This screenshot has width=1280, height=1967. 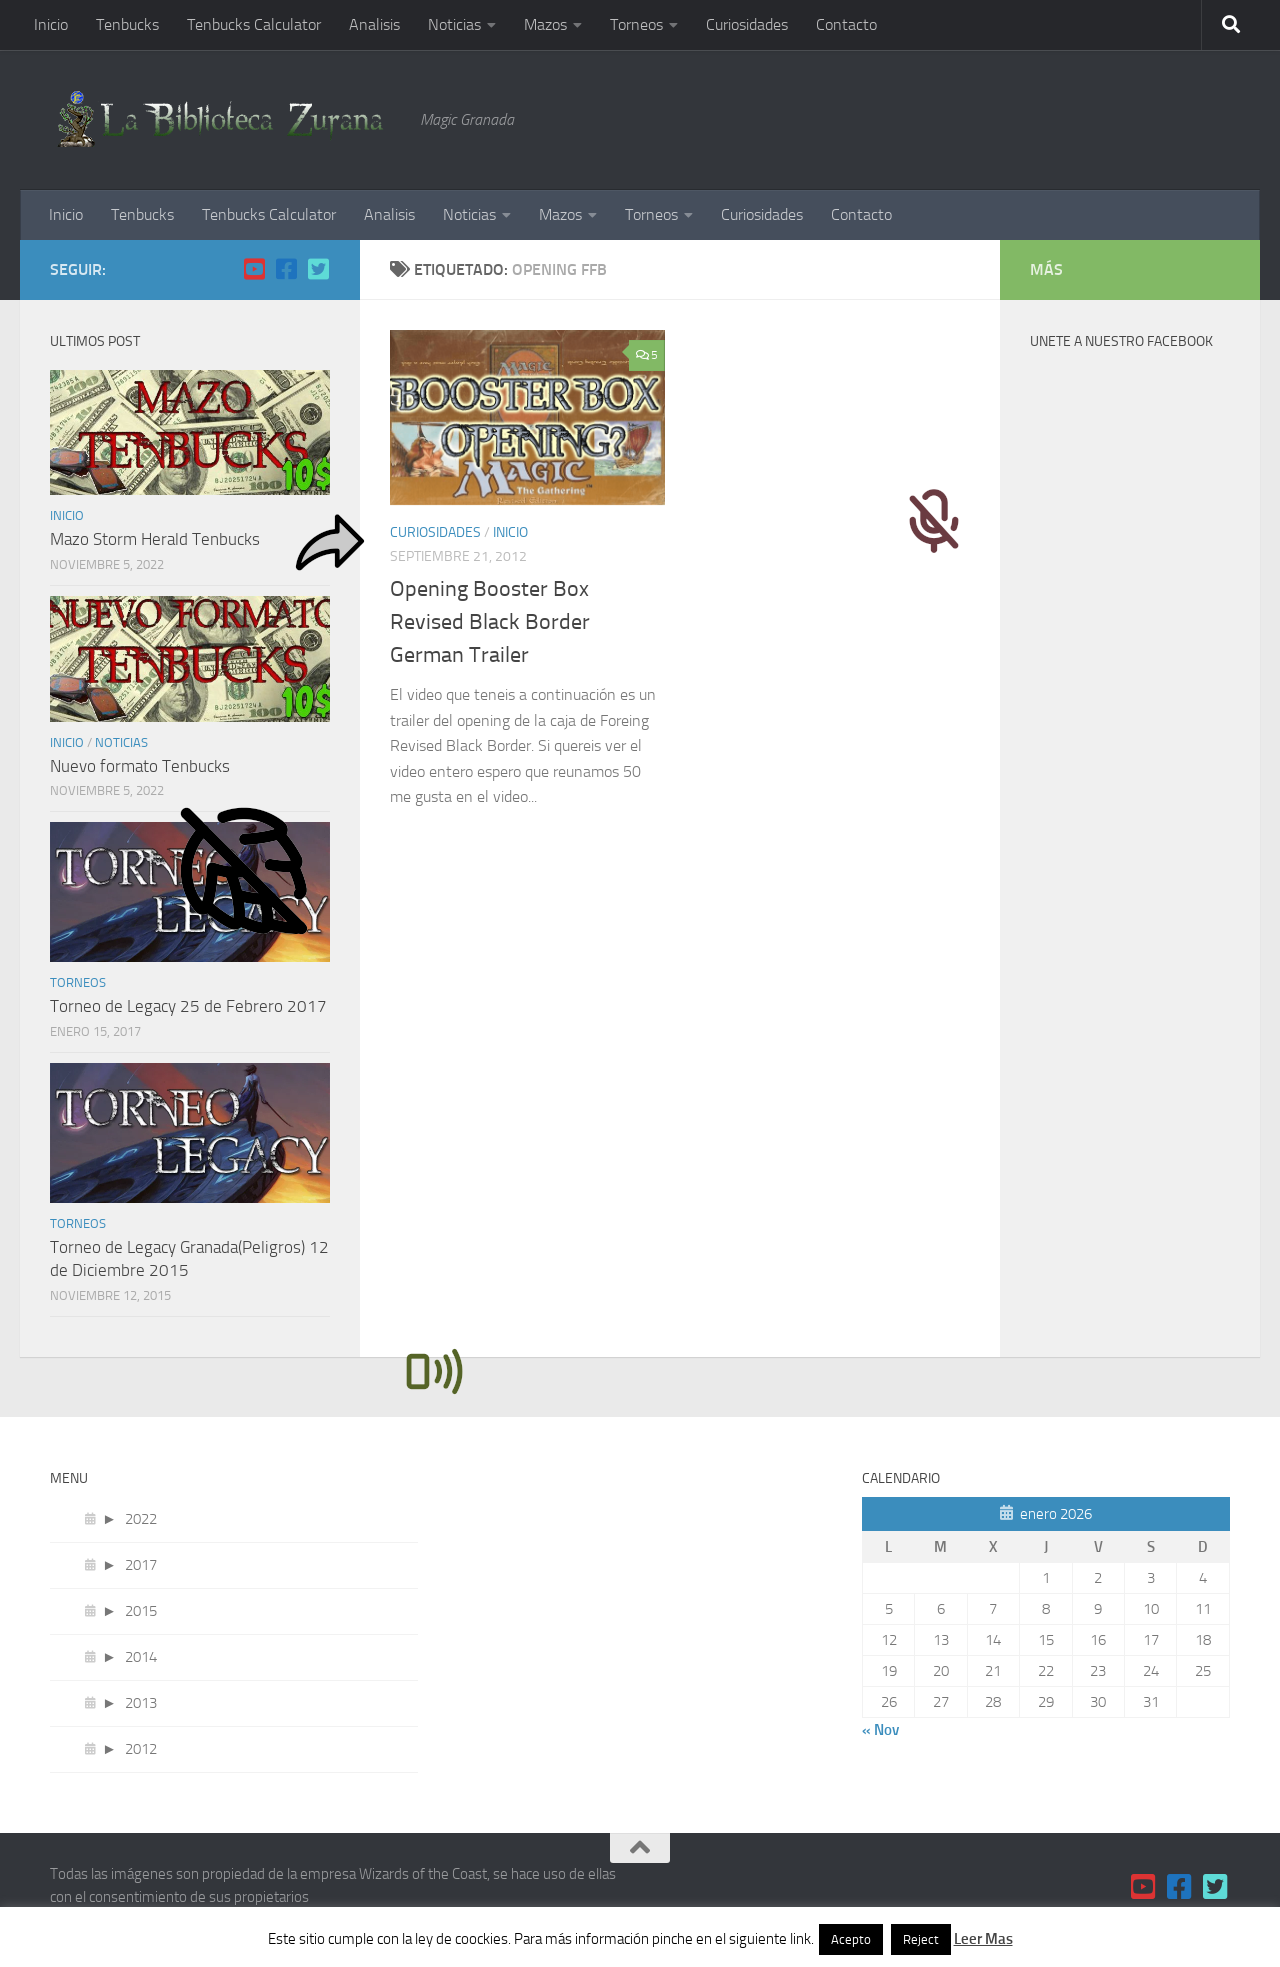 What do you see at coordinates (330, 546) in the screenshot?
I see `share this content` at bounding box center [330, 546].